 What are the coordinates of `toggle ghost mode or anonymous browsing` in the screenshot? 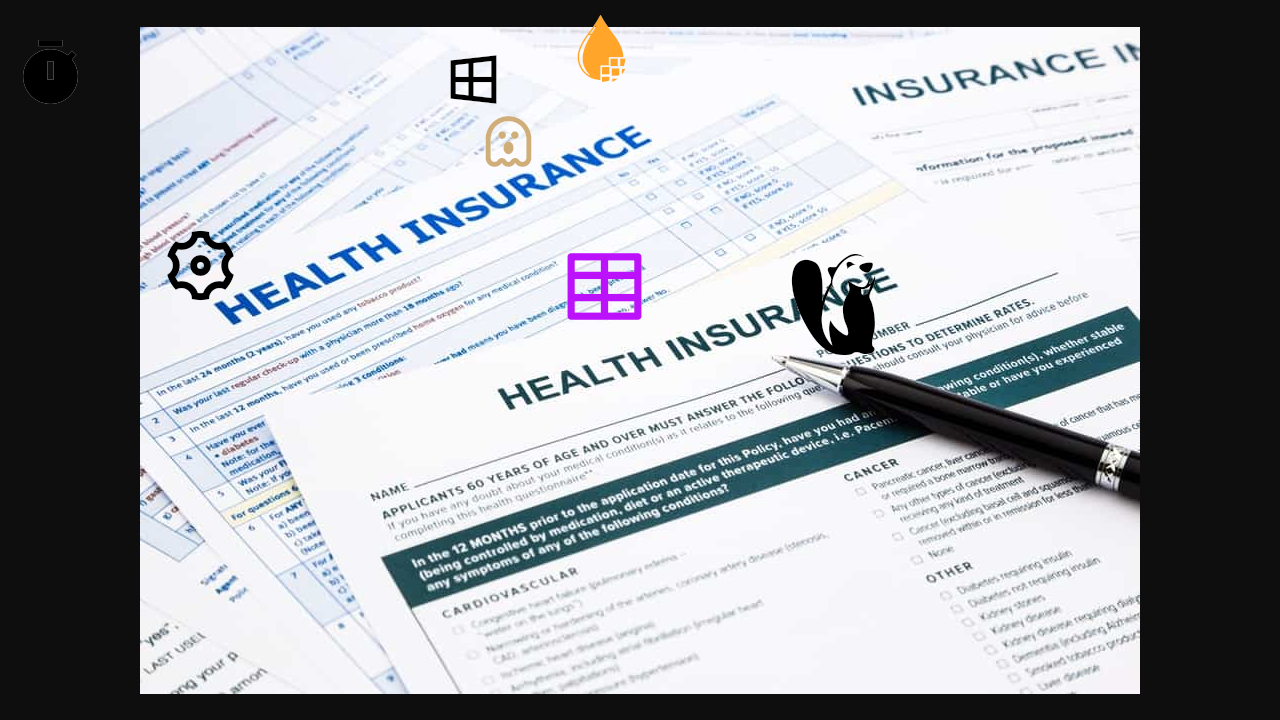 It's located at (508, 141).